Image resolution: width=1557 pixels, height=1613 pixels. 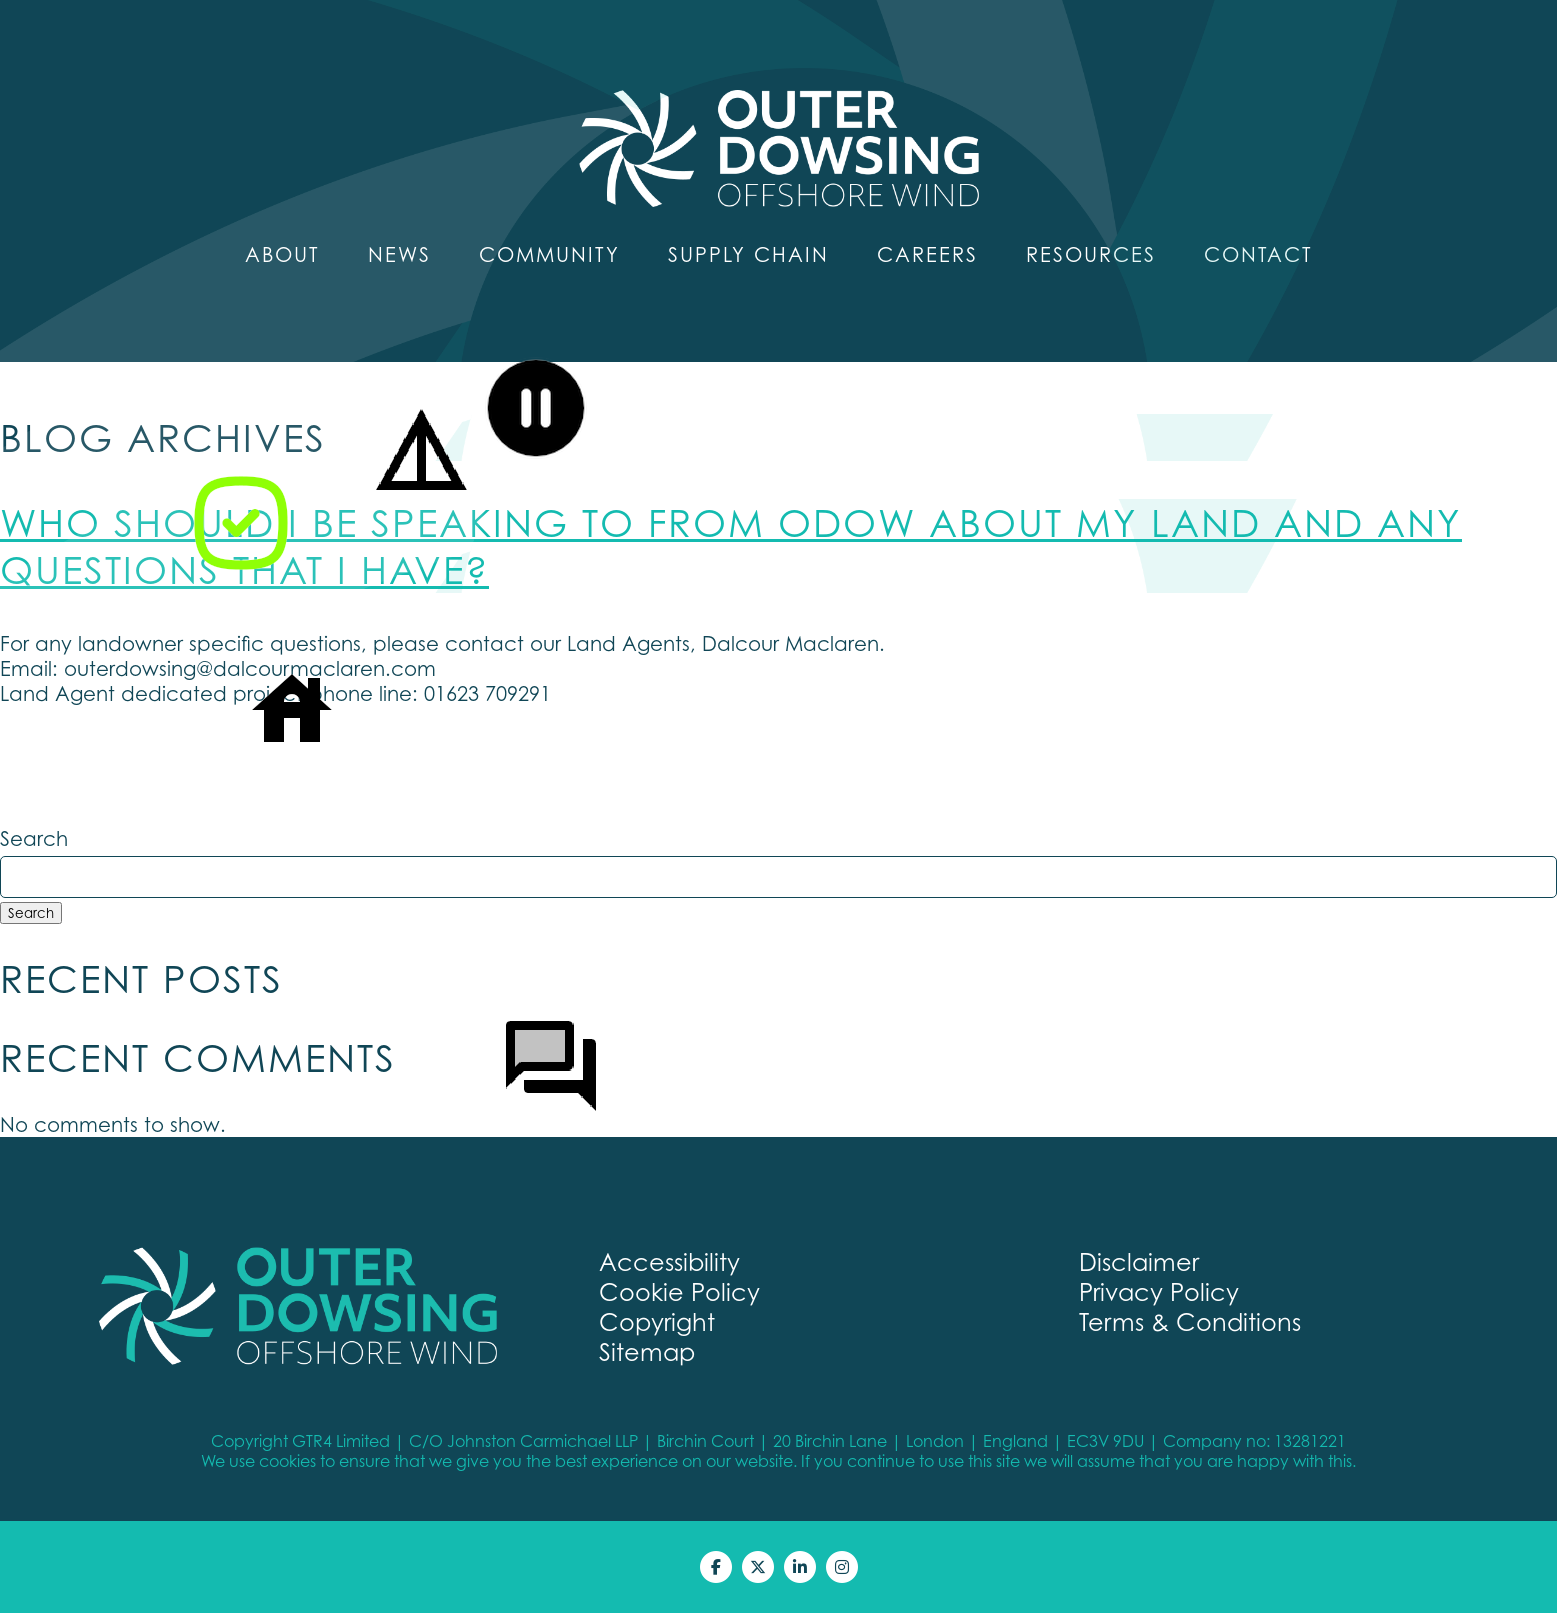 I want to click on view item details, so click(x=421, y=449).